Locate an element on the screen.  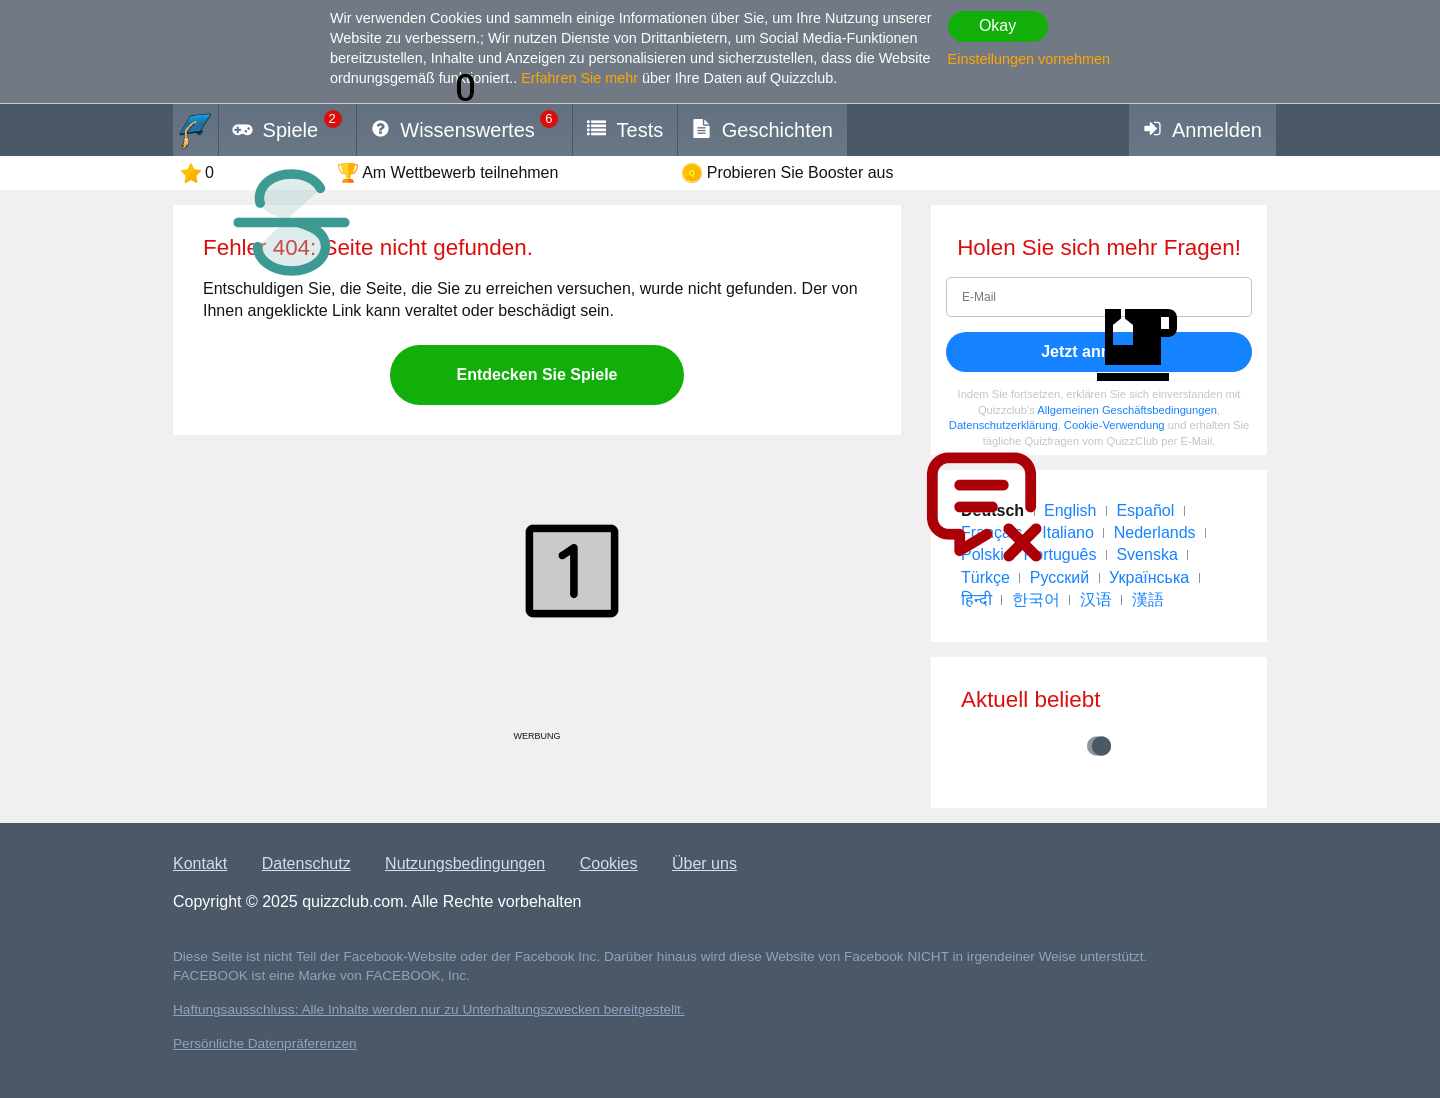
set exposure compensation to zero is located at coordinates (465, 88).